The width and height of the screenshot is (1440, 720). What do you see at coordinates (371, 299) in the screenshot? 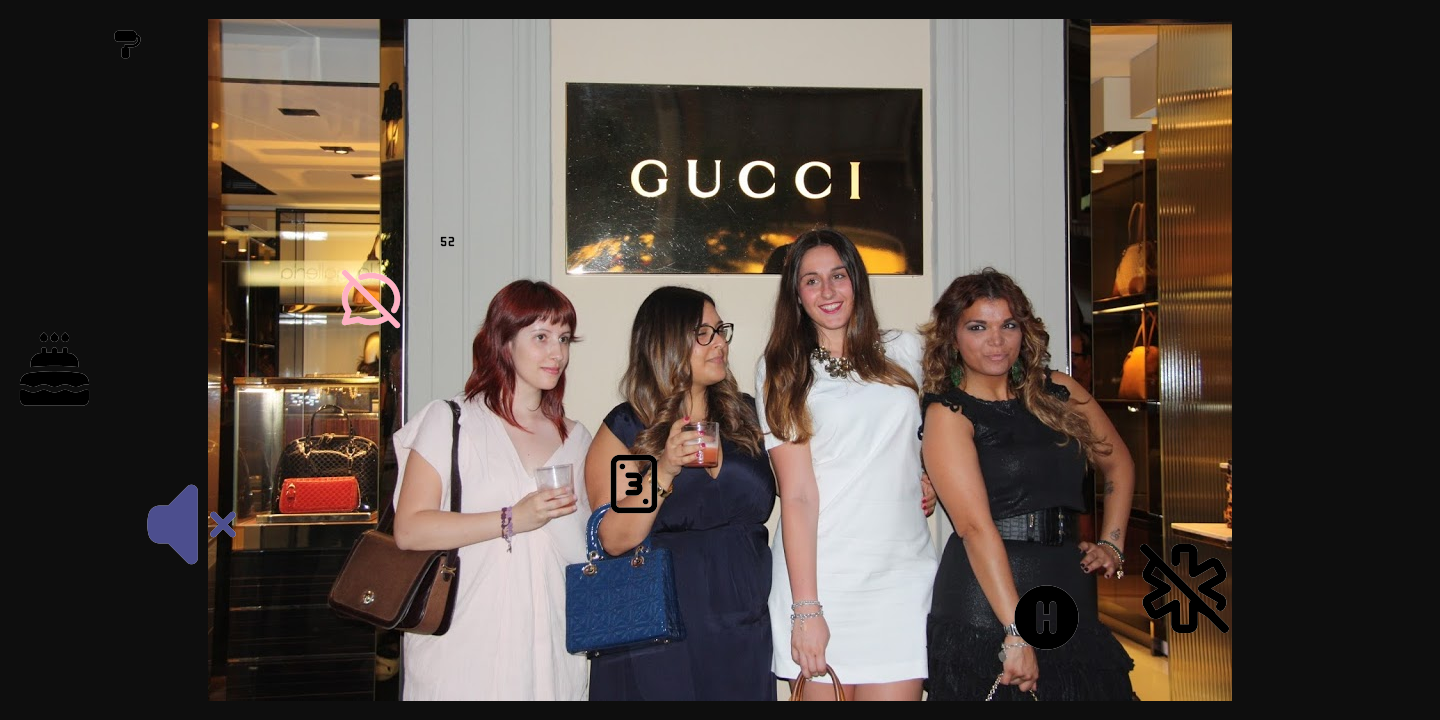
I see `messaging is disabled or unavailable` at bounding box center [371, 299].